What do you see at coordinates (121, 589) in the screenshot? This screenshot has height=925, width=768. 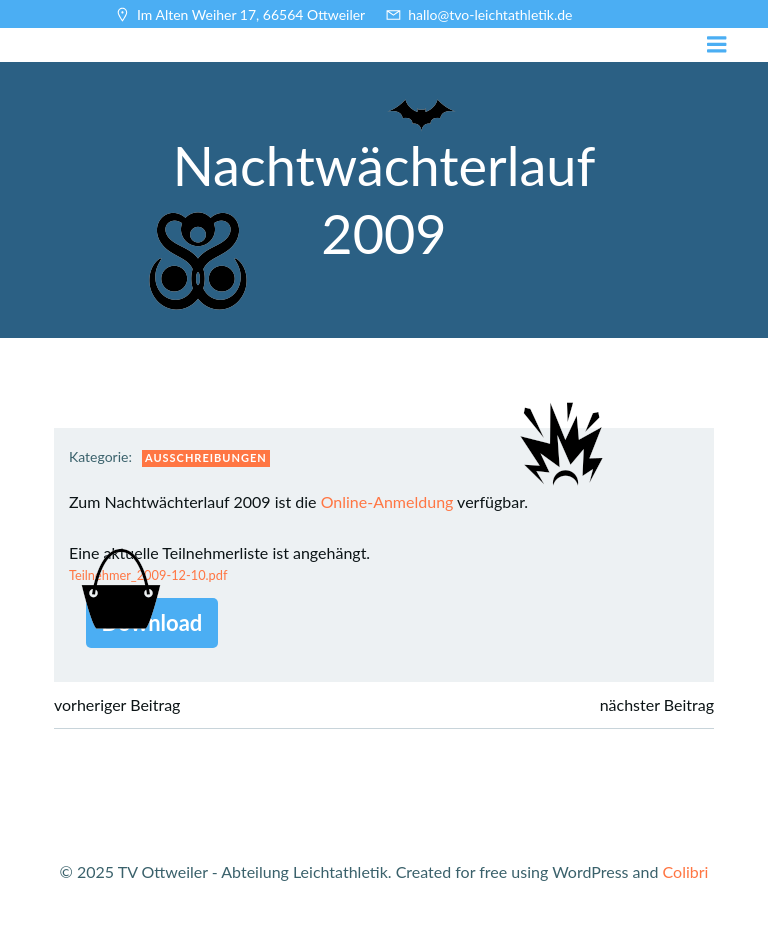 I see `access beach or vacation-related items` at bounding box center [121, 589].